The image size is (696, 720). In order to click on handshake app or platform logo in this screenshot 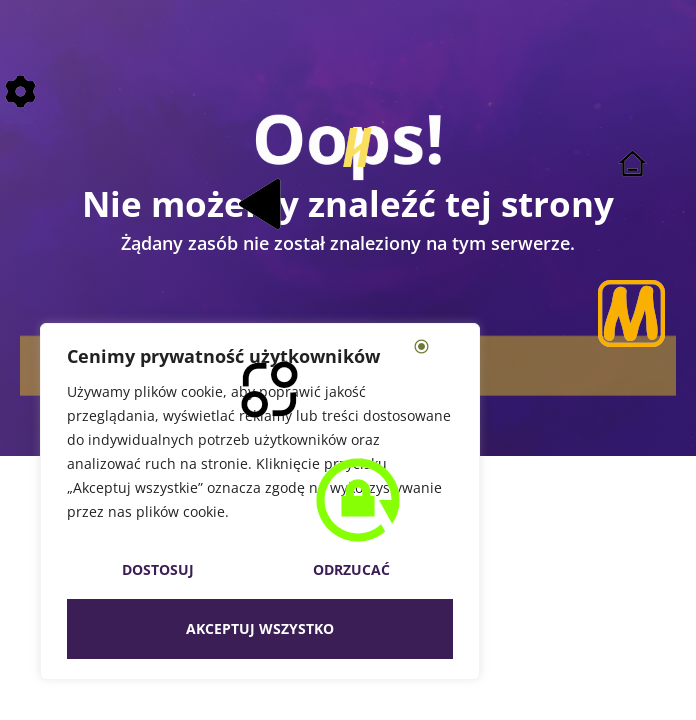, I will do `click(357, 147)`.